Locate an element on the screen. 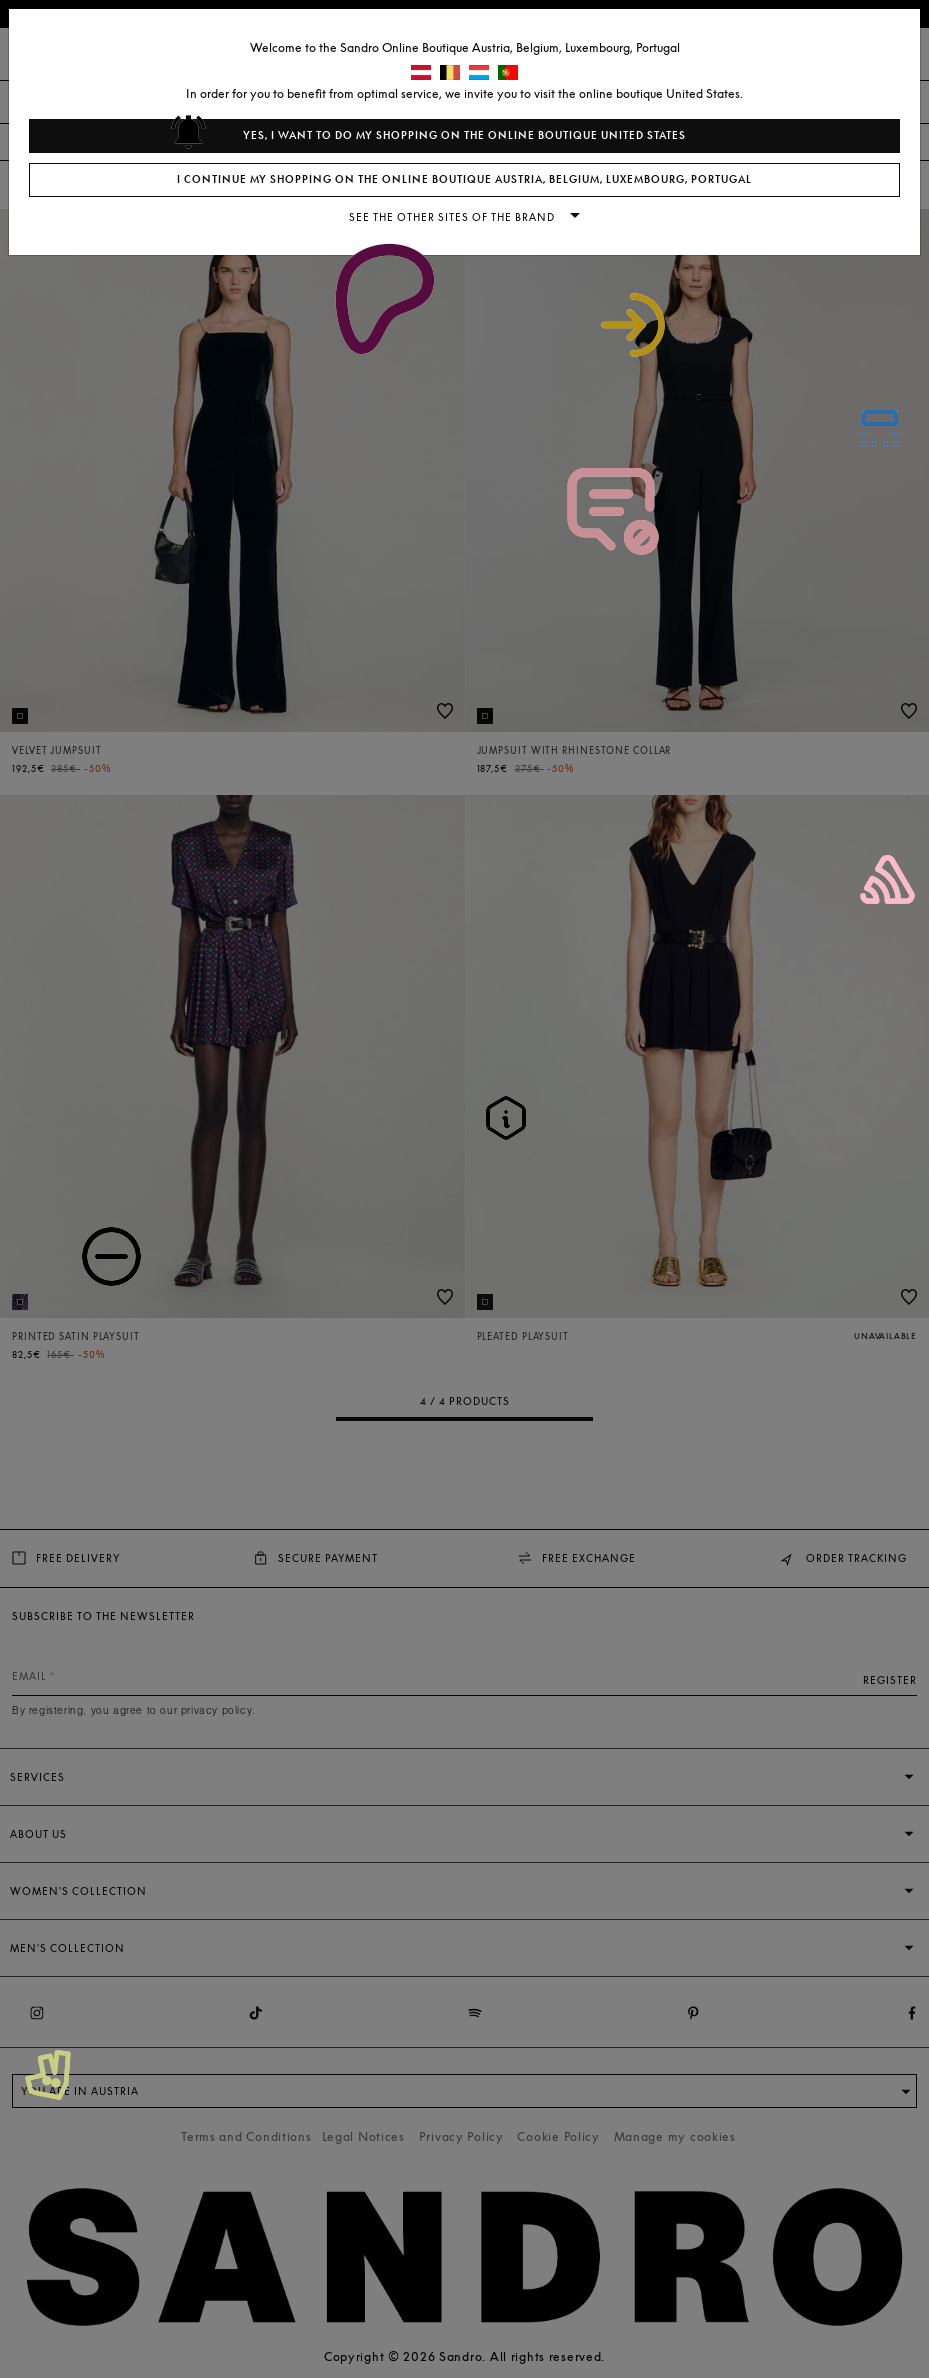 The height and width of the screenshot is (2378, 929). view additional information or details is located at coordinates (506, 1118).